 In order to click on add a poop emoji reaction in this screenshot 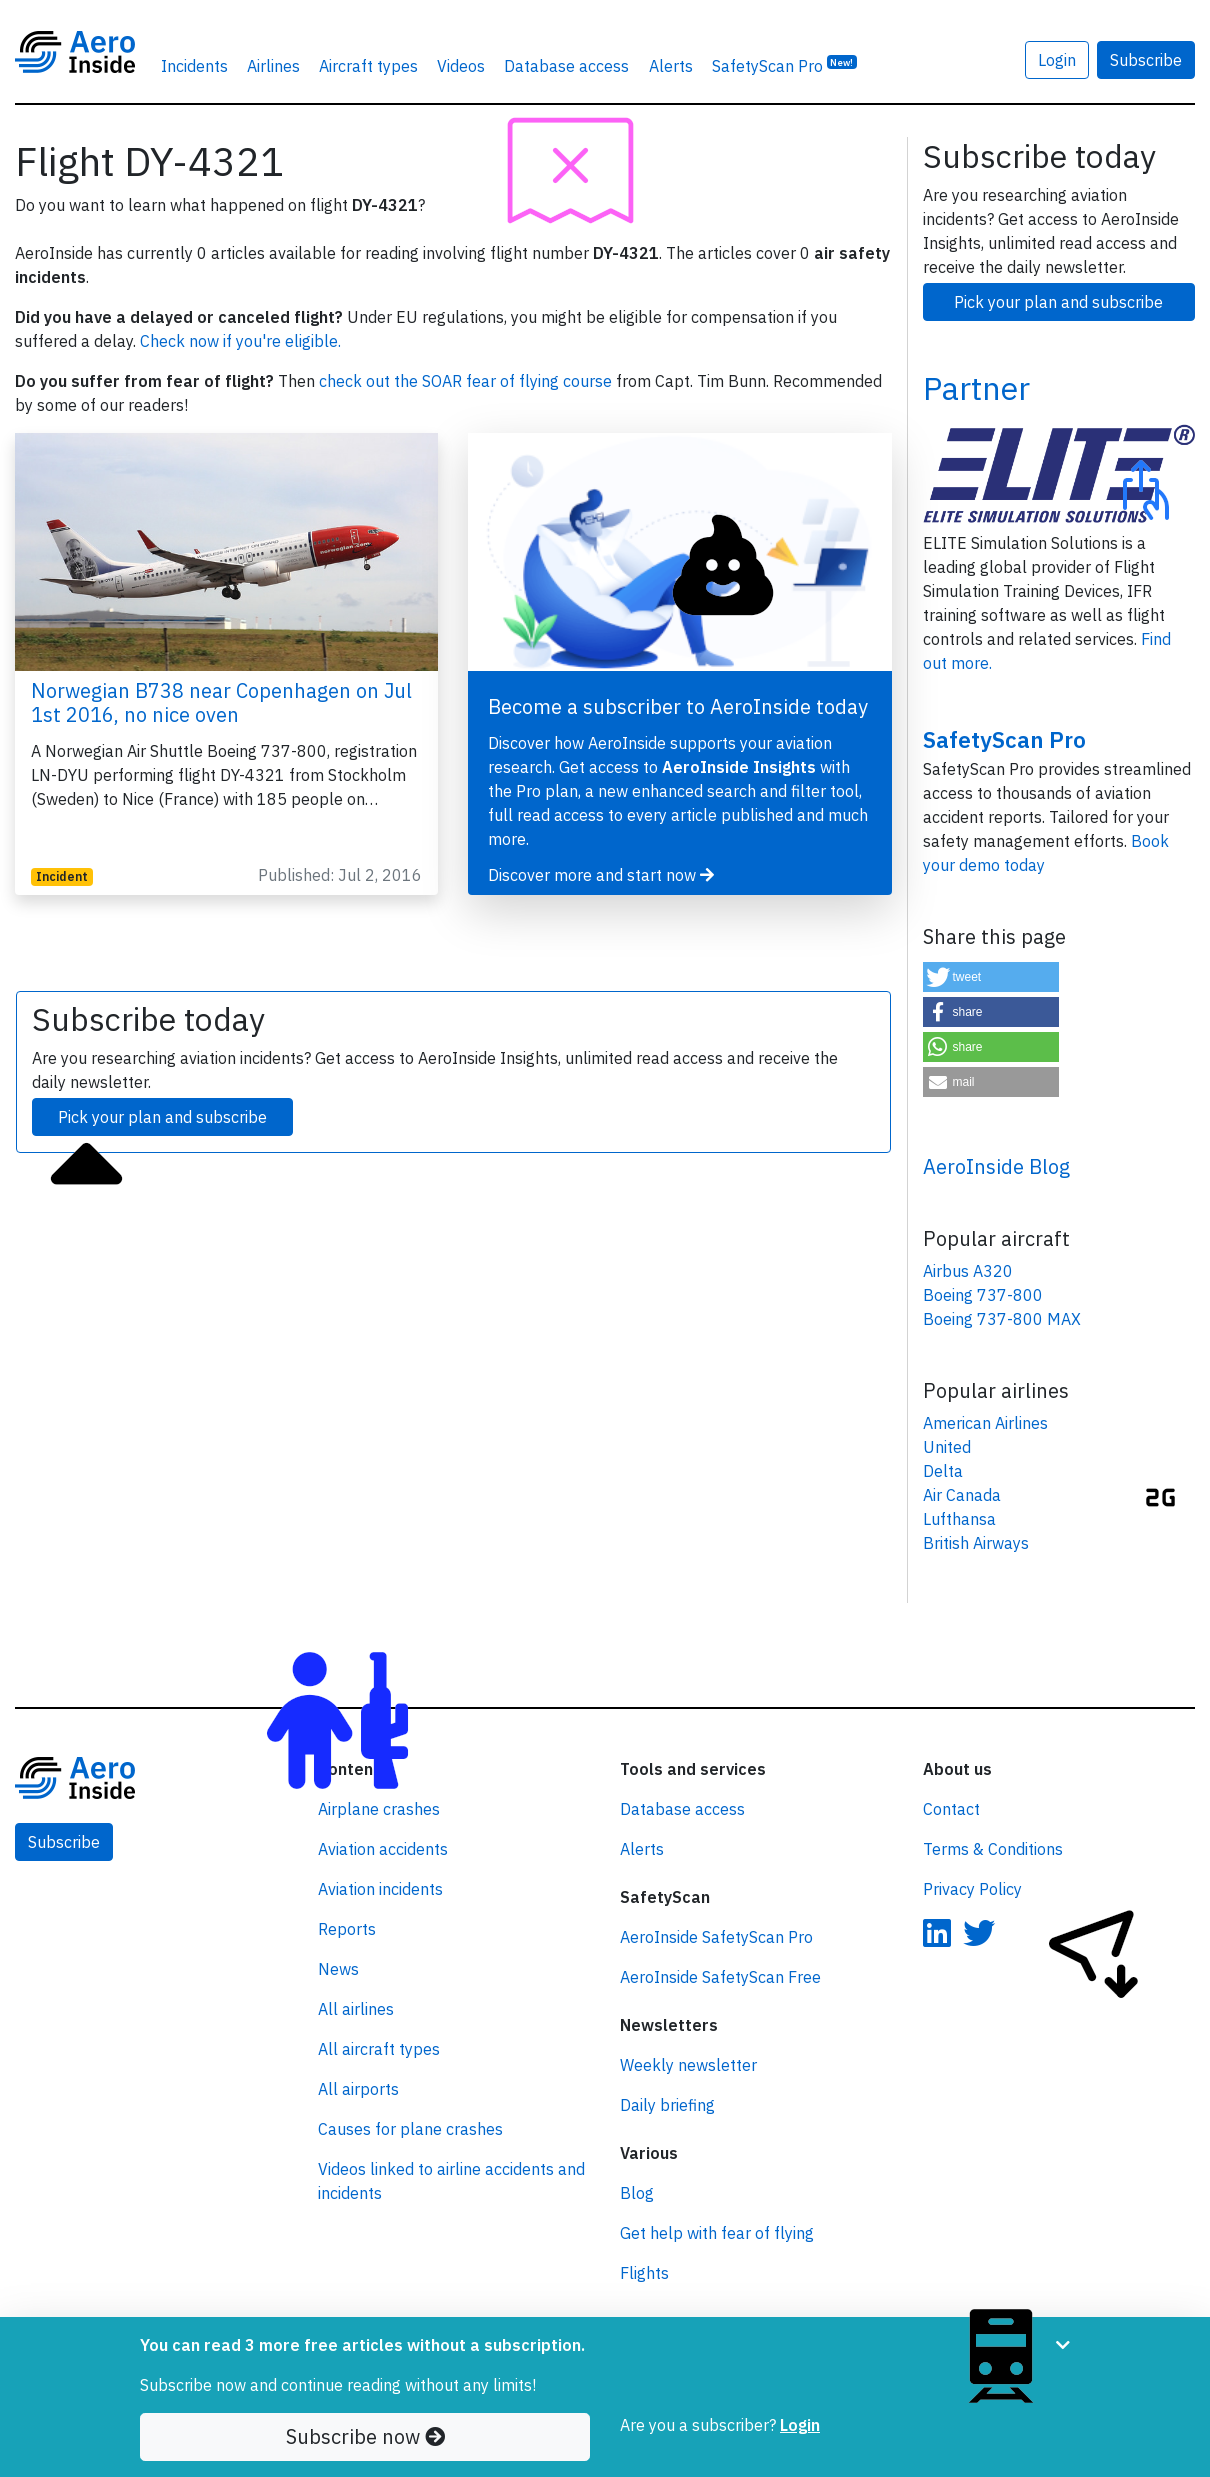, I will do `click(723, 565)`.